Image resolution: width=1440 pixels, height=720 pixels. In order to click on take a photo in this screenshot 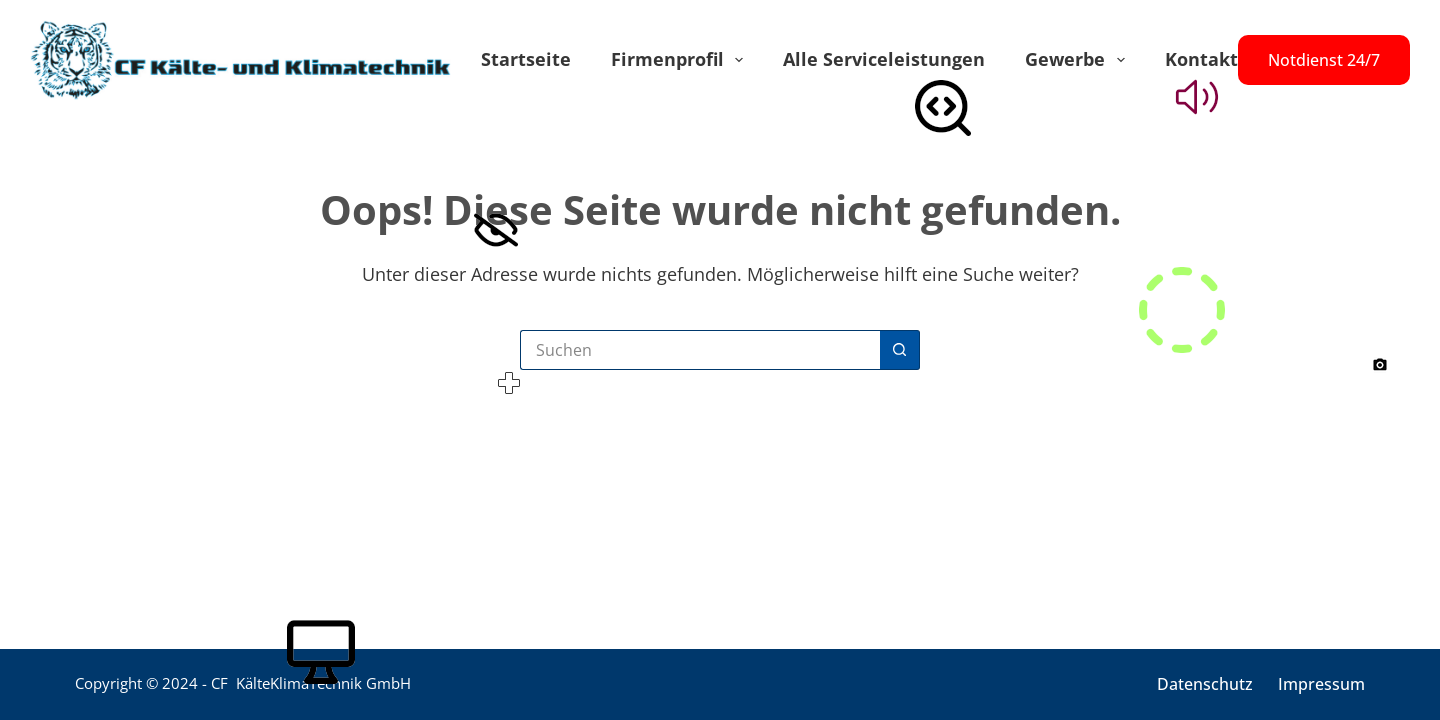, I will do `click(1380, 365)`.